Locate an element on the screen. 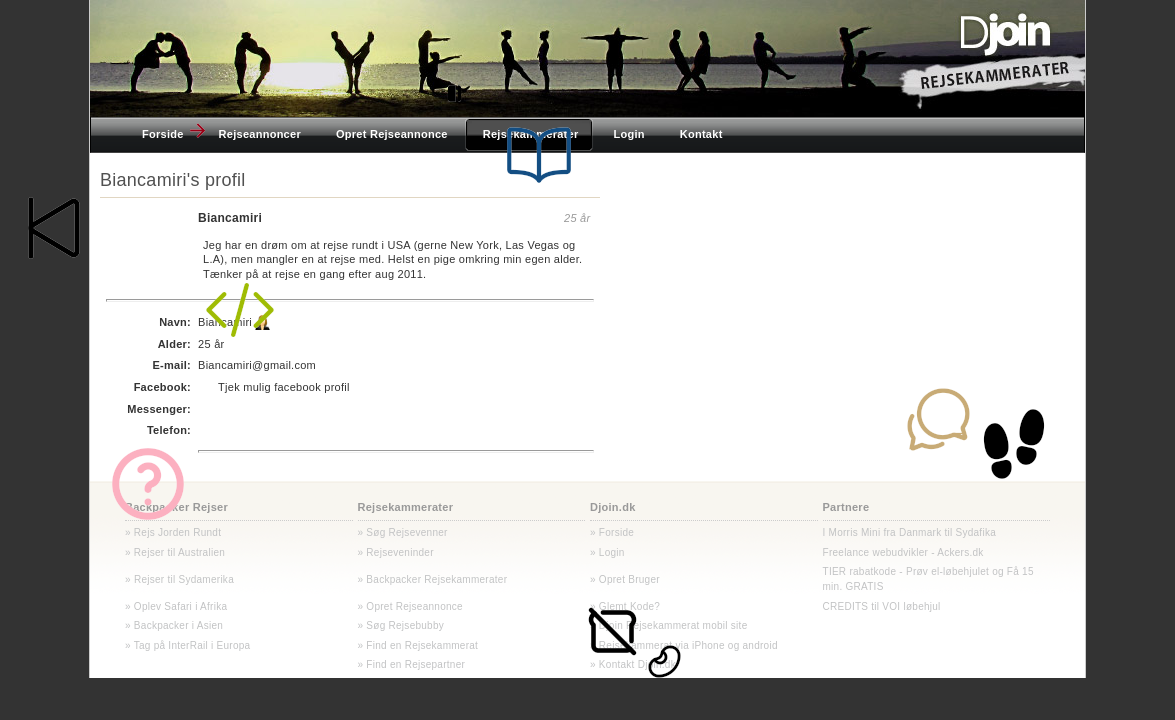 The width and height of the screenshot is (1175, 720). access help or support information is located at coordinates (148, 484).